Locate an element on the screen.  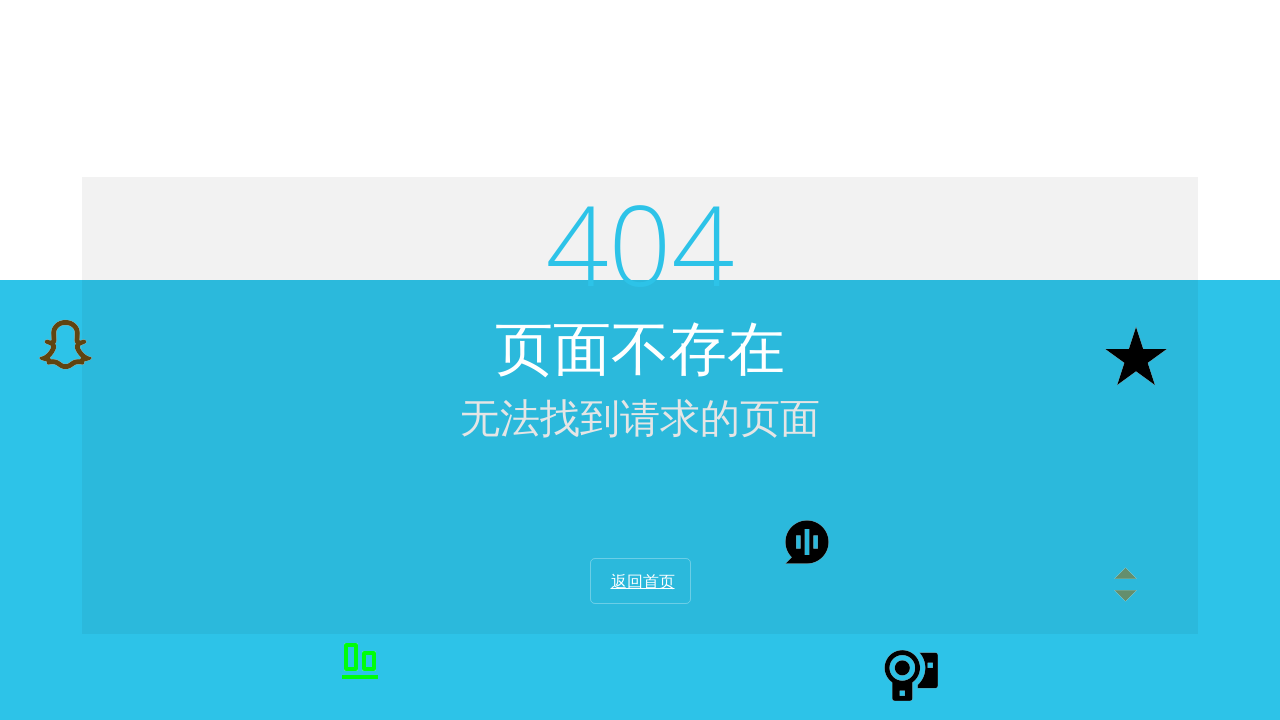
open snapchat is located at coordinates (65, 343).